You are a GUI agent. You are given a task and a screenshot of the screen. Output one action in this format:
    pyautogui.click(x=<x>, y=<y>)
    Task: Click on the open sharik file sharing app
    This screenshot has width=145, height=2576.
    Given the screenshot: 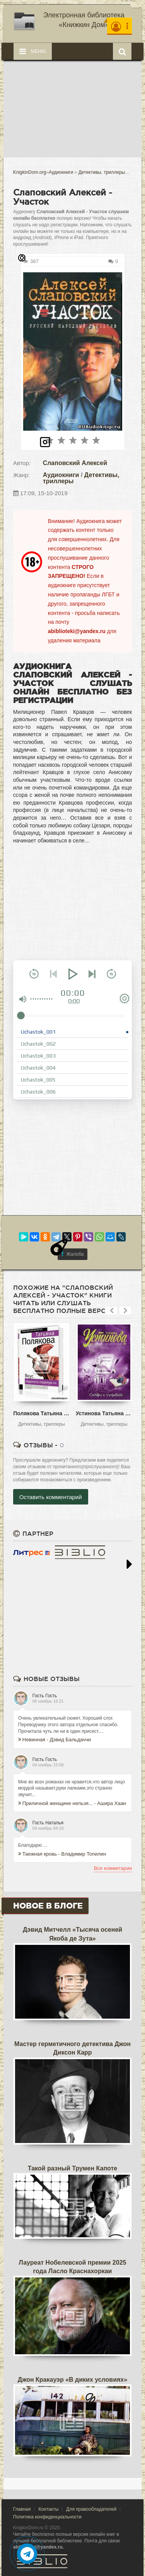 What is the action you would take?
    pyautogui.click(x=90, y=2398)
    